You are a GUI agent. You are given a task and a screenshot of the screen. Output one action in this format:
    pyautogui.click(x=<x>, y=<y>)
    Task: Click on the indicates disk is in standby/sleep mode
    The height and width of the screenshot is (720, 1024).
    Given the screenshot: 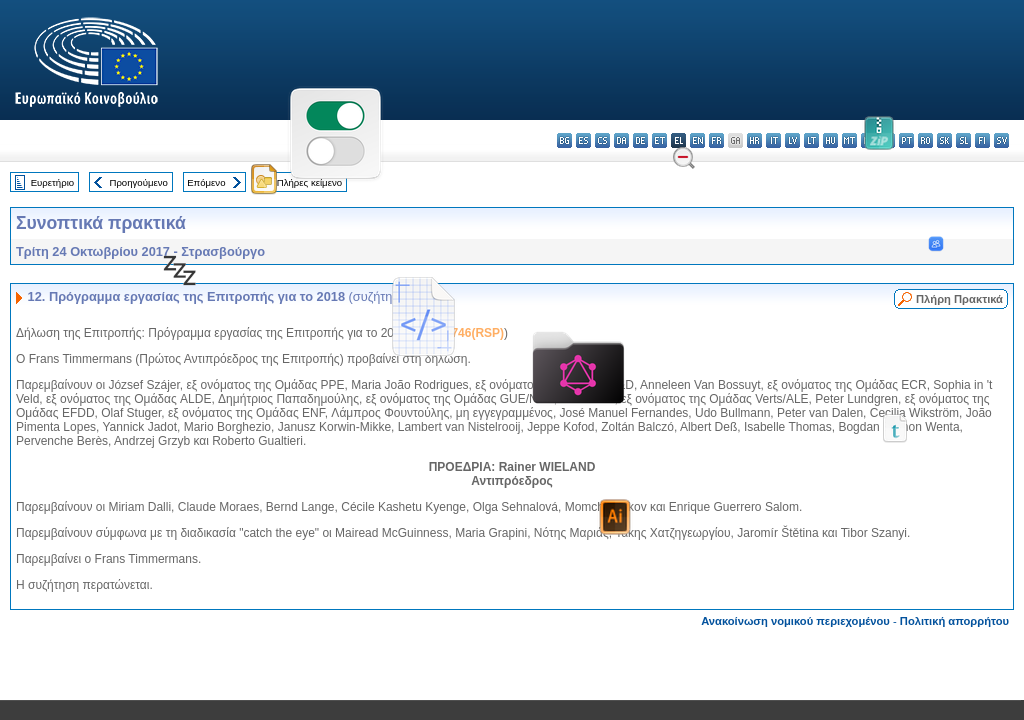 What is the action you would take?
    pyautogui.click(x=178, y=270)
    